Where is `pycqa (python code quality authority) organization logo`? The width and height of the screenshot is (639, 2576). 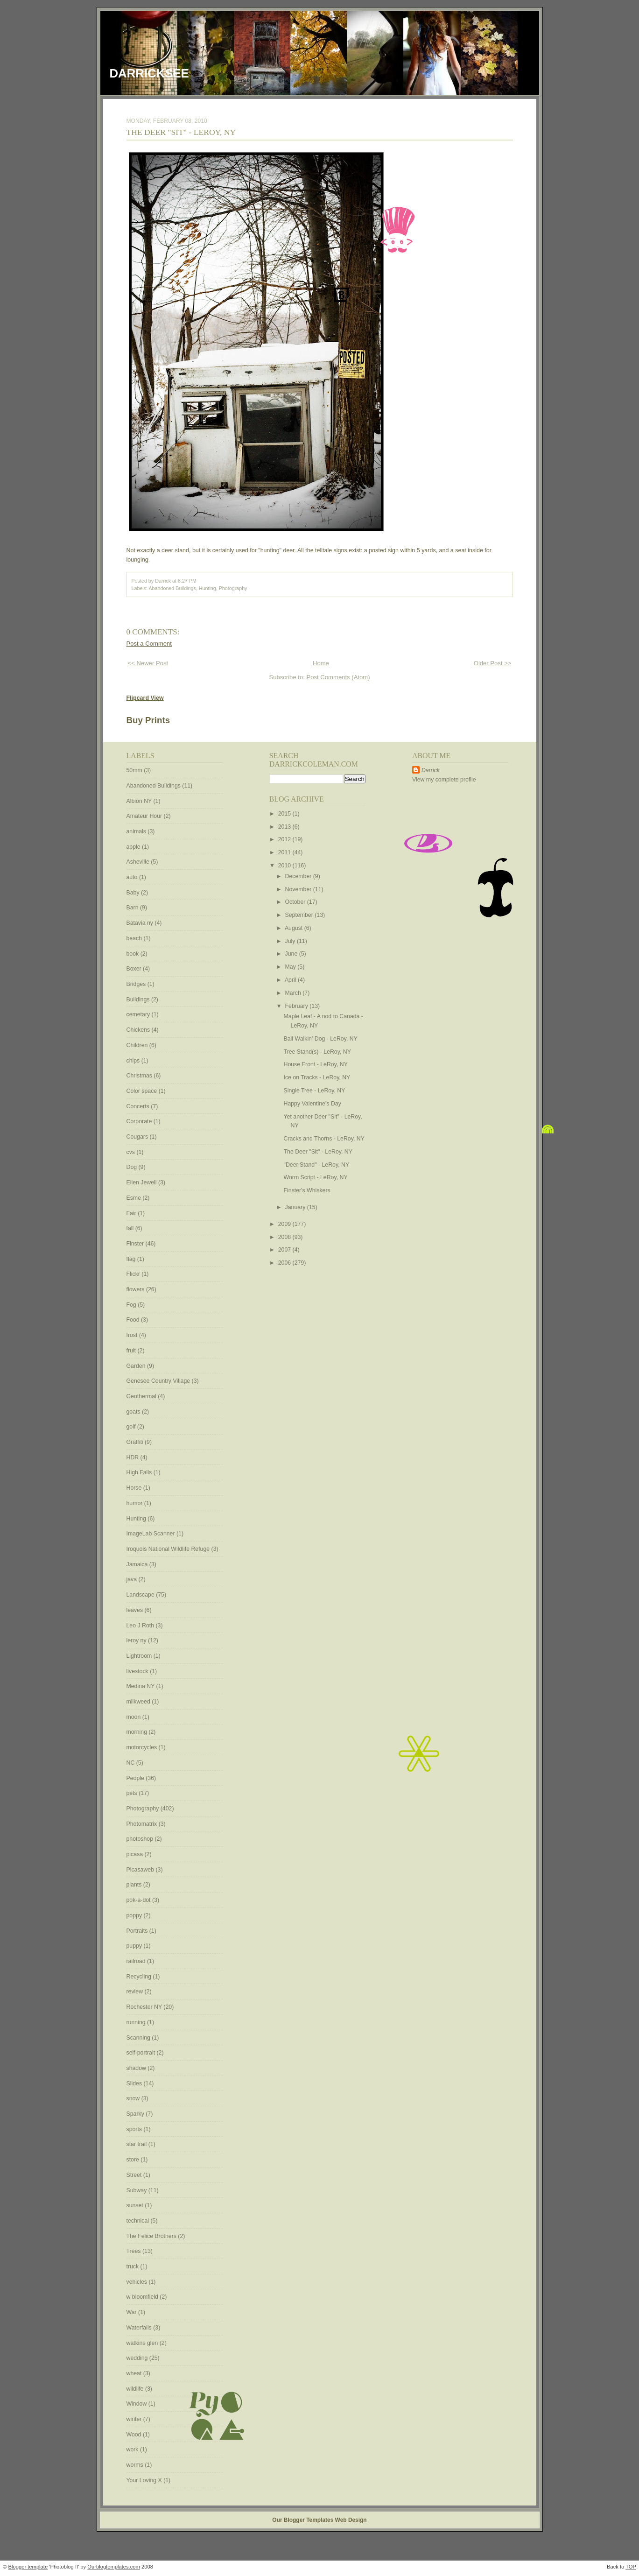 pycqa (python code quality authority) organization logo is located at coordinates (216, 2416).